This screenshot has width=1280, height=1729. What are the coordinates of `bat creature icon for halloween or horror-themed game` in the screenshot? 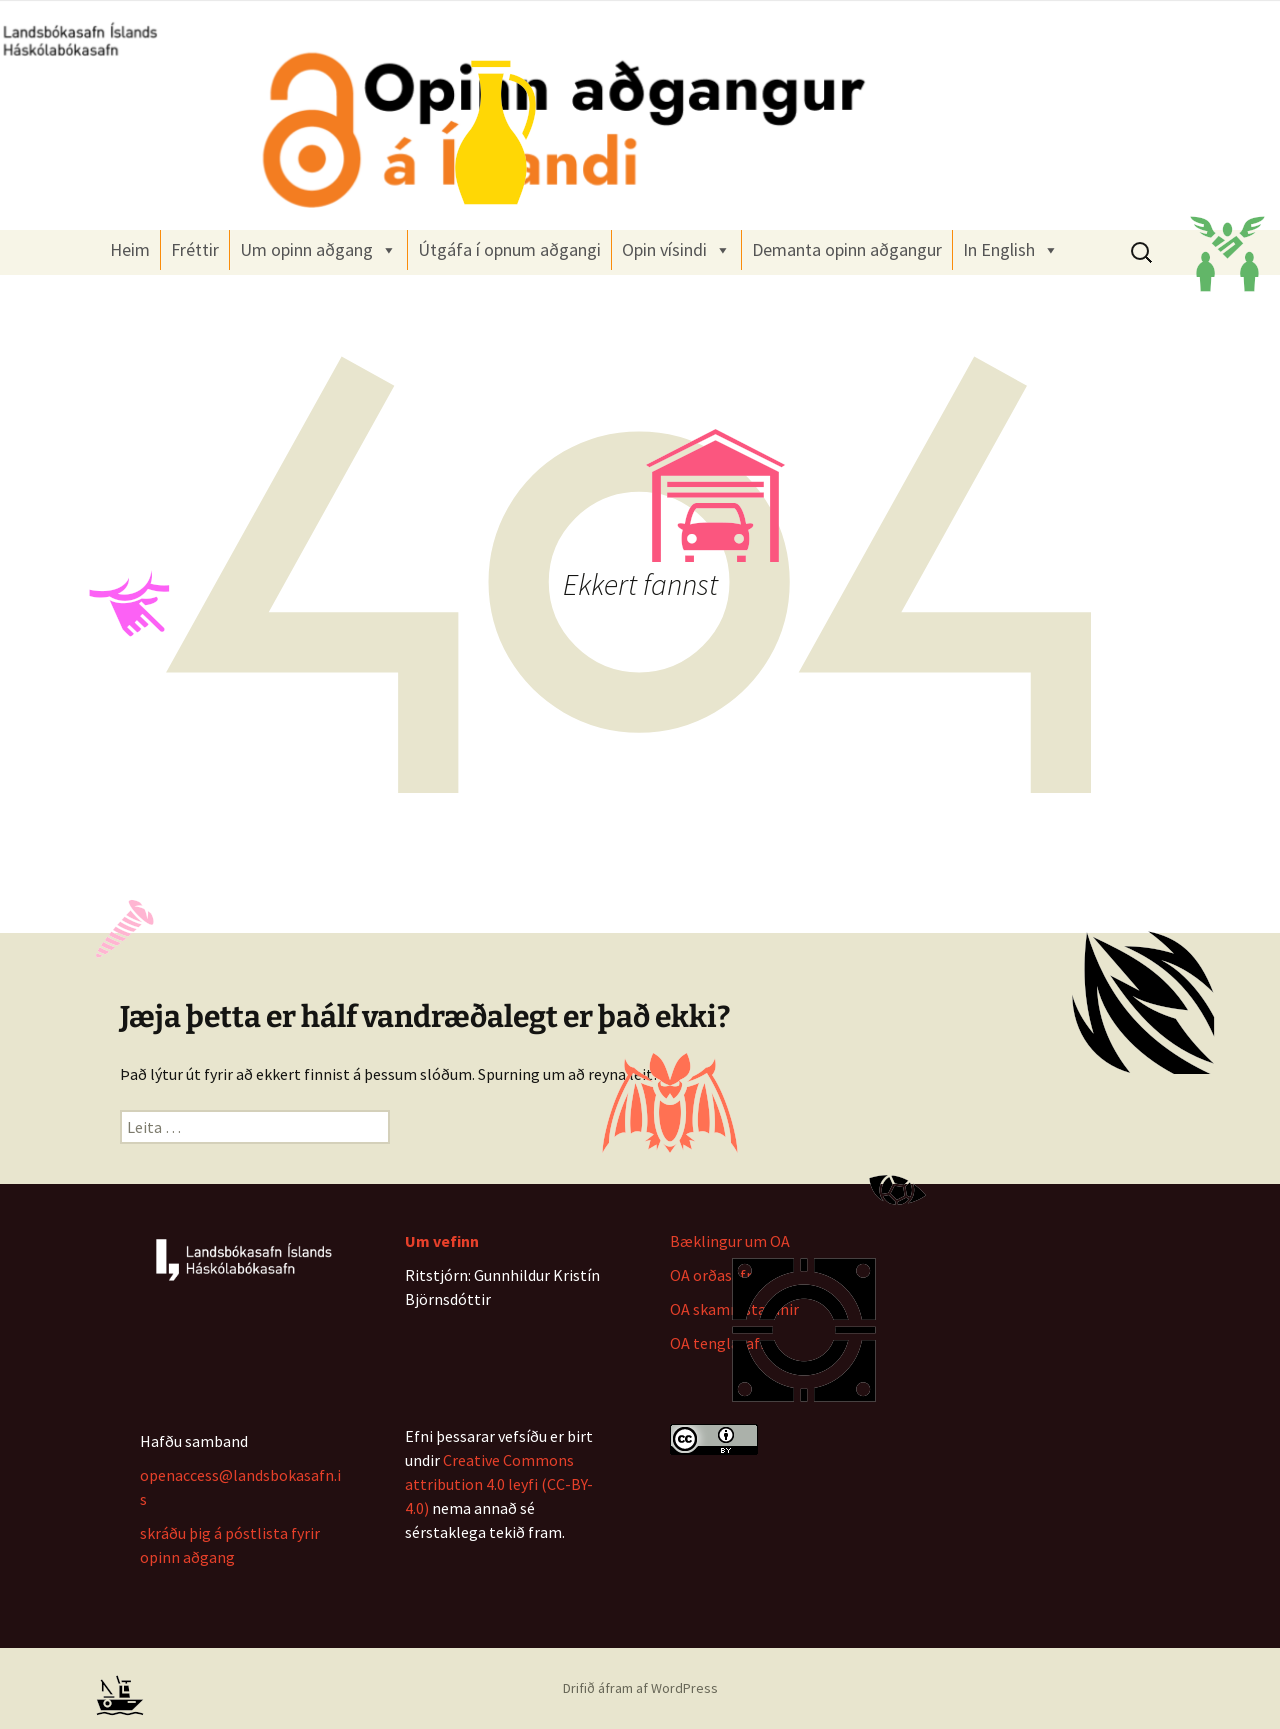 It's located at (670, 1103).